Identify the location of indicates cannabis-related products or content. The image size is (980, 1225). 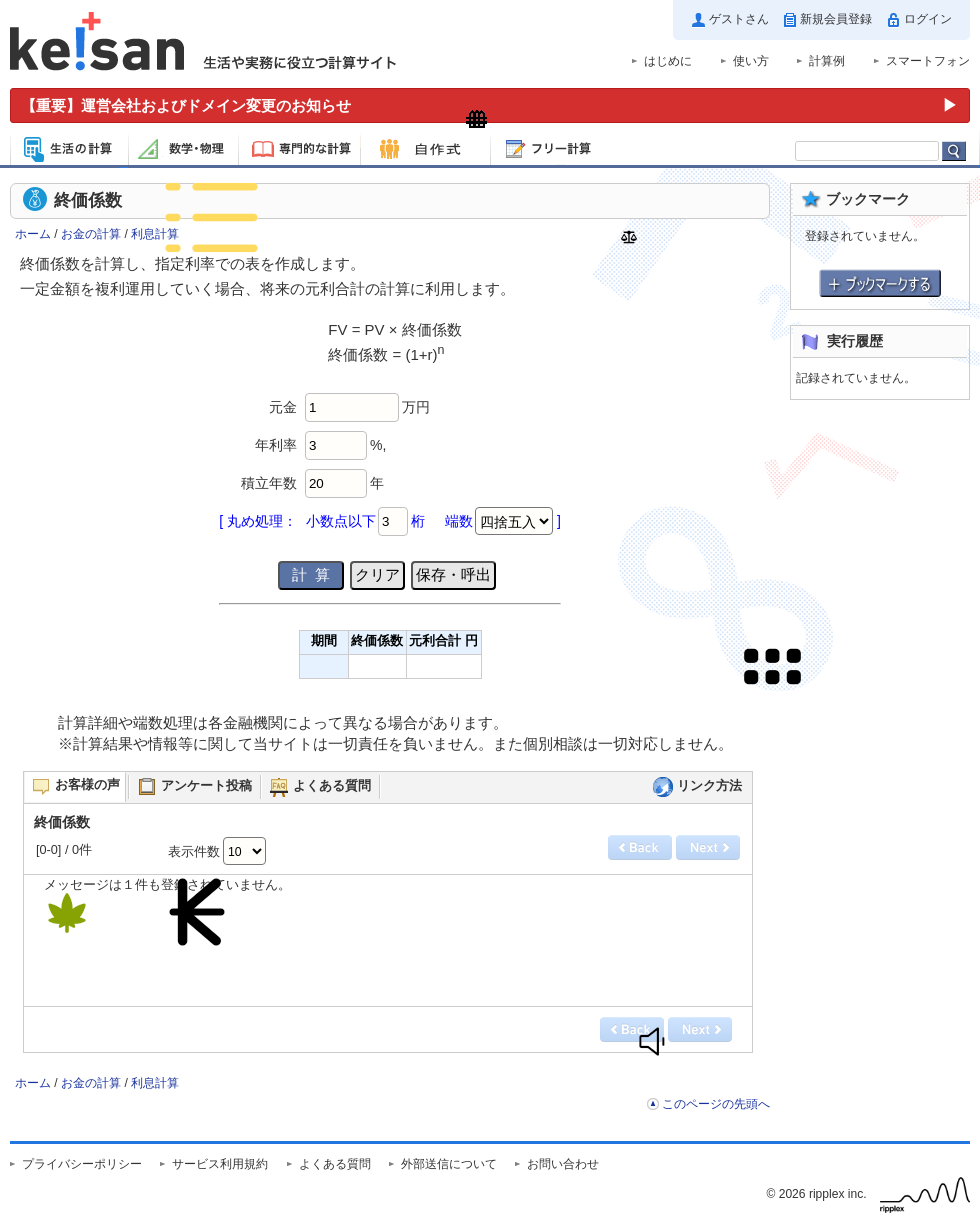
(67, 913).